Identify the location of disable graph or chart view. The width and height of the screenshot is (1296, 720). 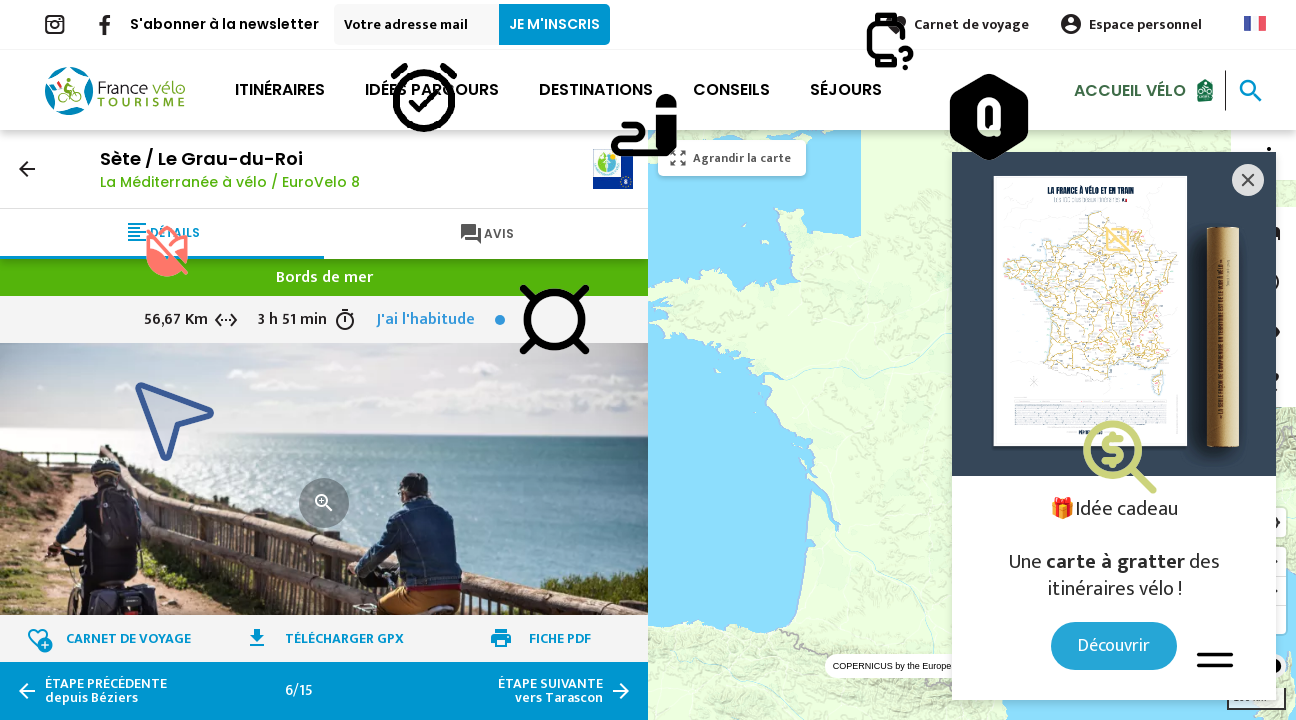
(1117, 239).